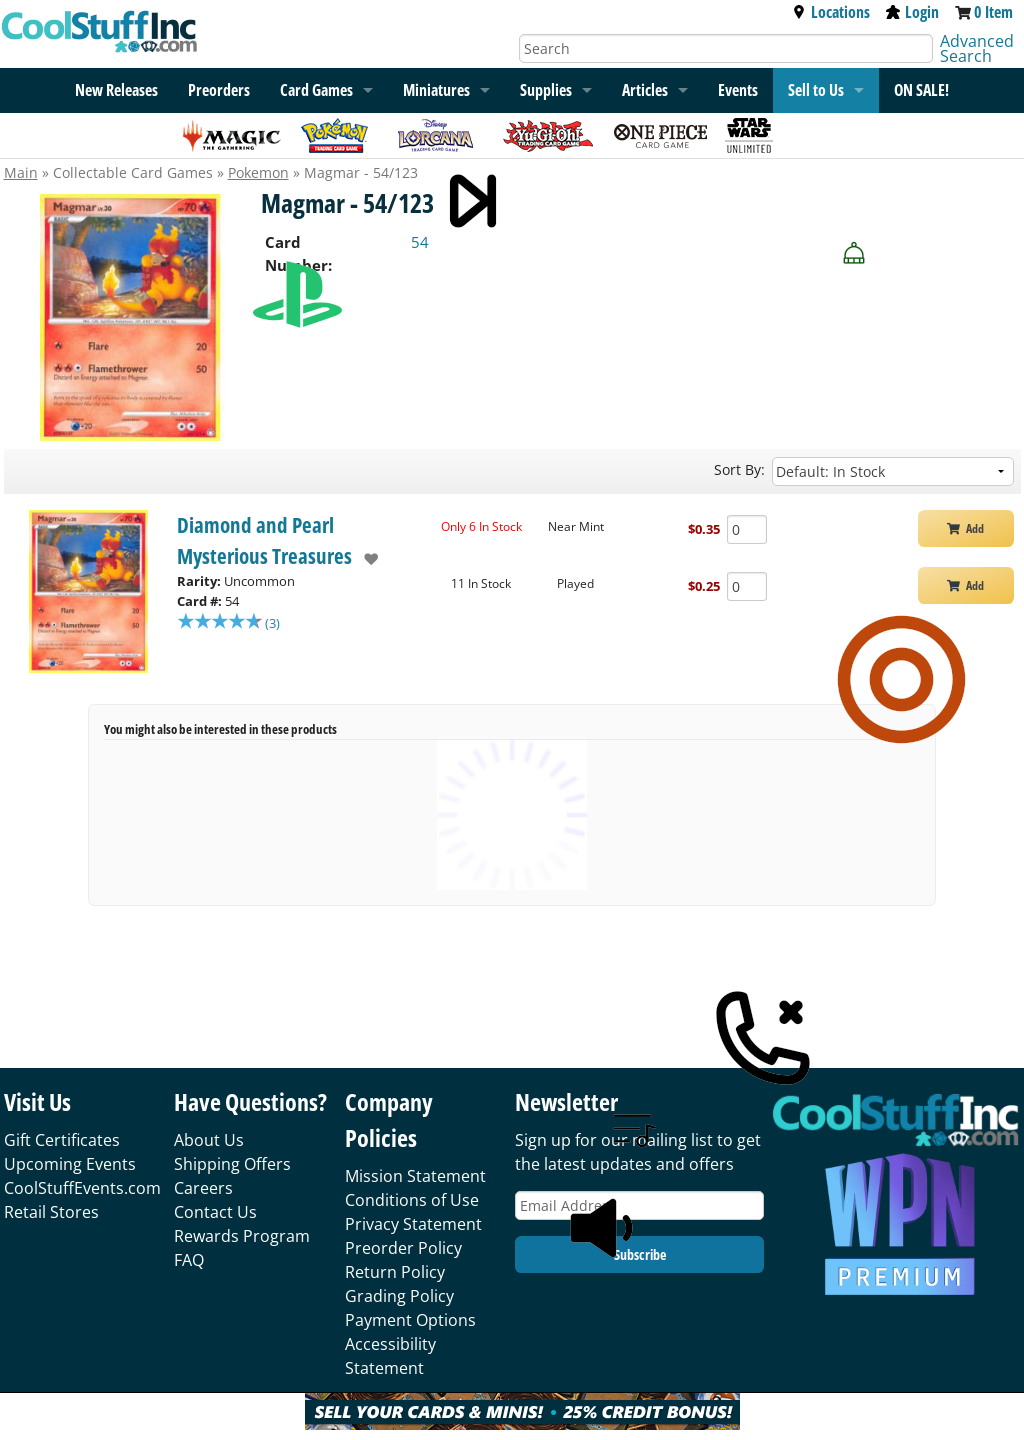 This screenshot has height=1440, width=1024. Describe the element at coordinates (297, 294) in the screenshot. I see `playstation app or service` at that location.